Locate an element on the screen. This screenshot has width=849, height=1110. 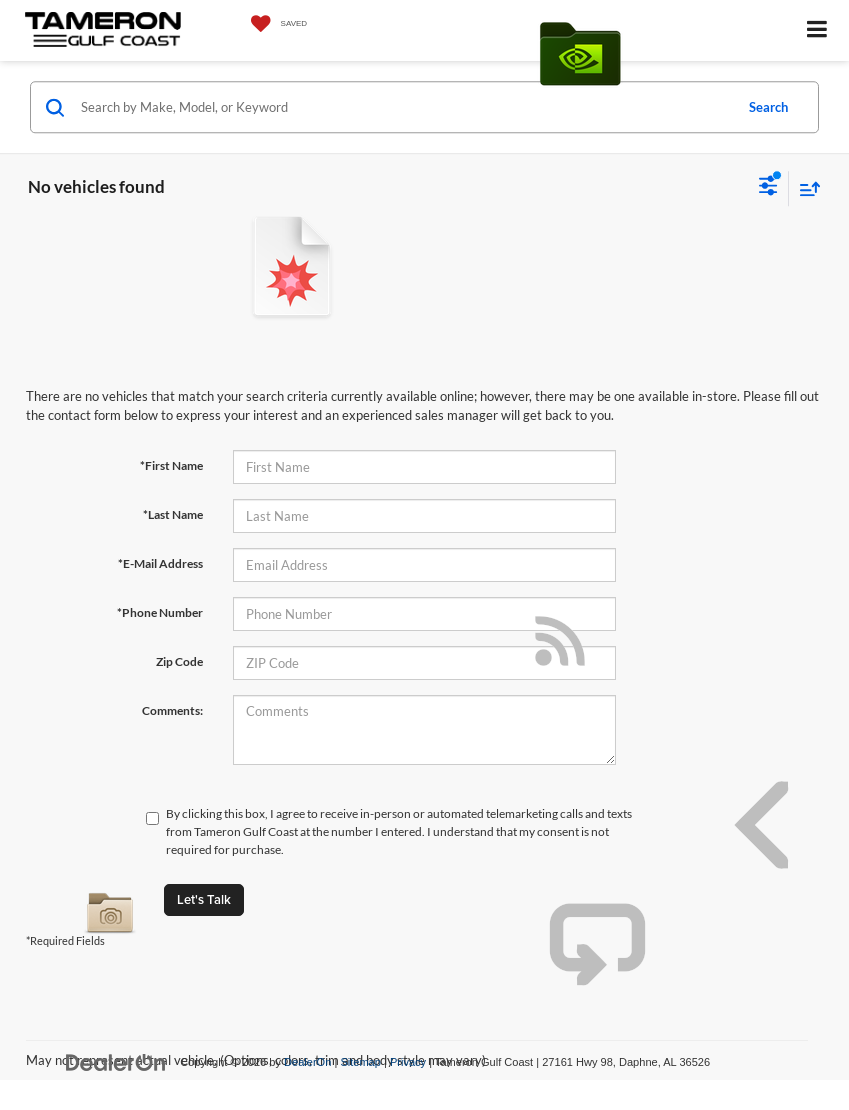
open nvidia files folder is located at coordinates (580, 56).